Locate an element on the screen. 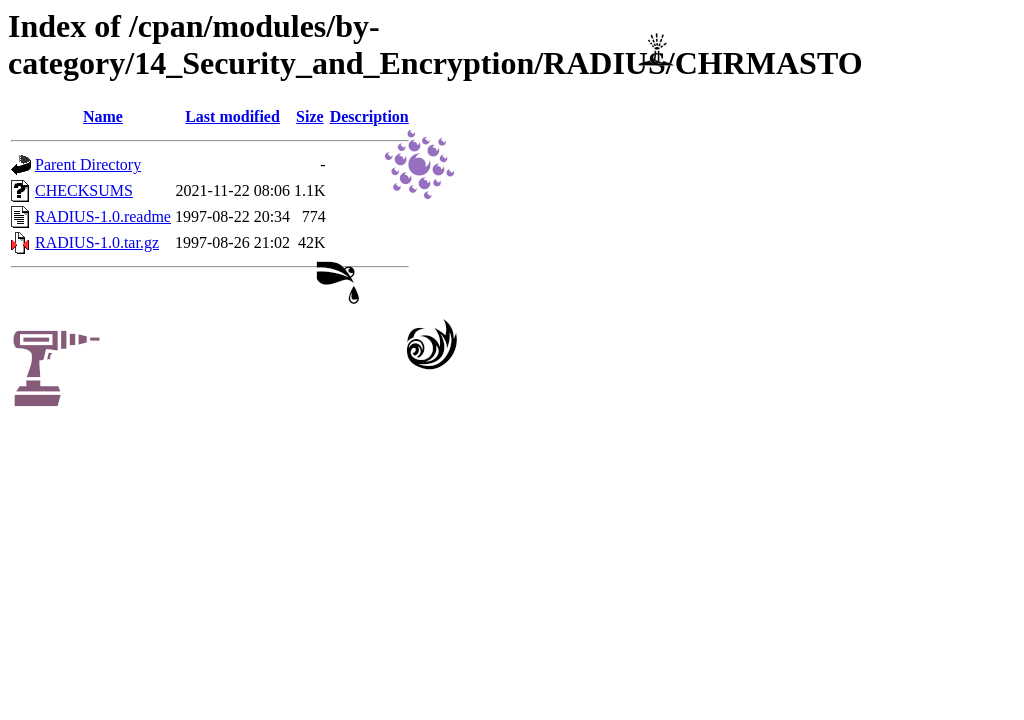  power tools or hardware category is located at coordinates (56, 368).